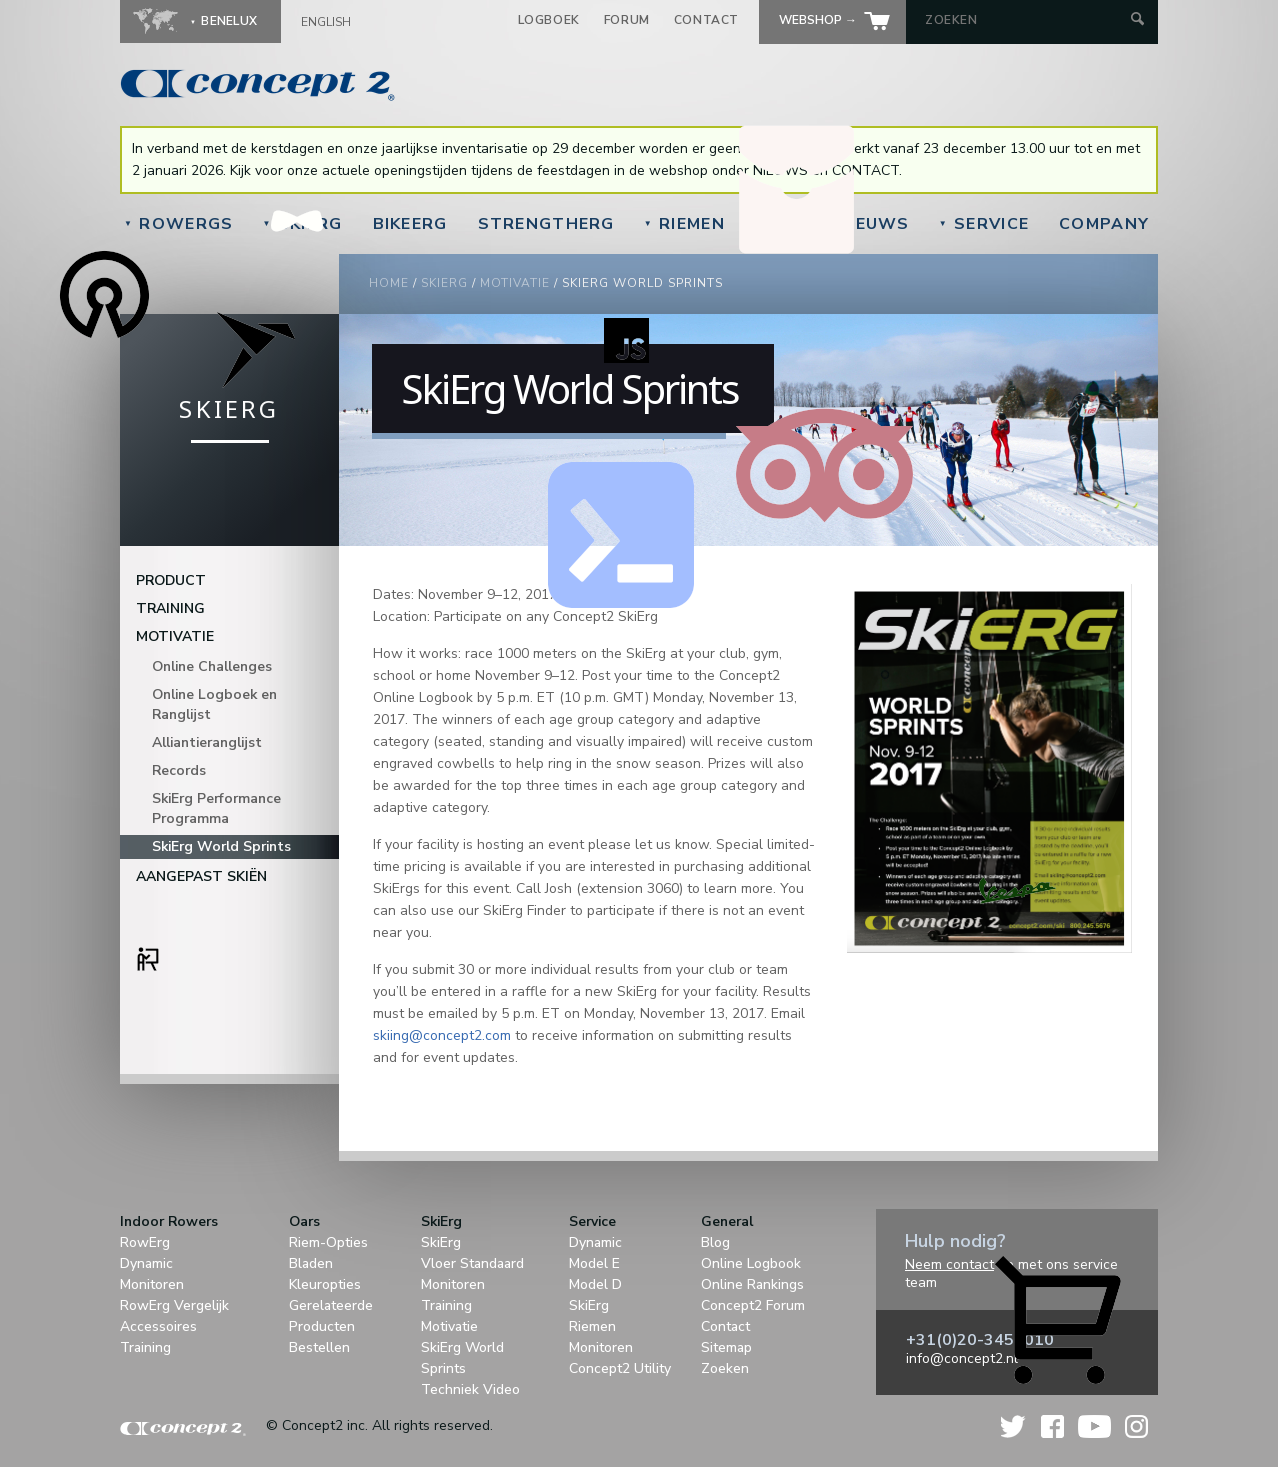  Describe the element at coordinates (796, 189) in the screenshot. I see `send a red packet or digital gift money` at that location.